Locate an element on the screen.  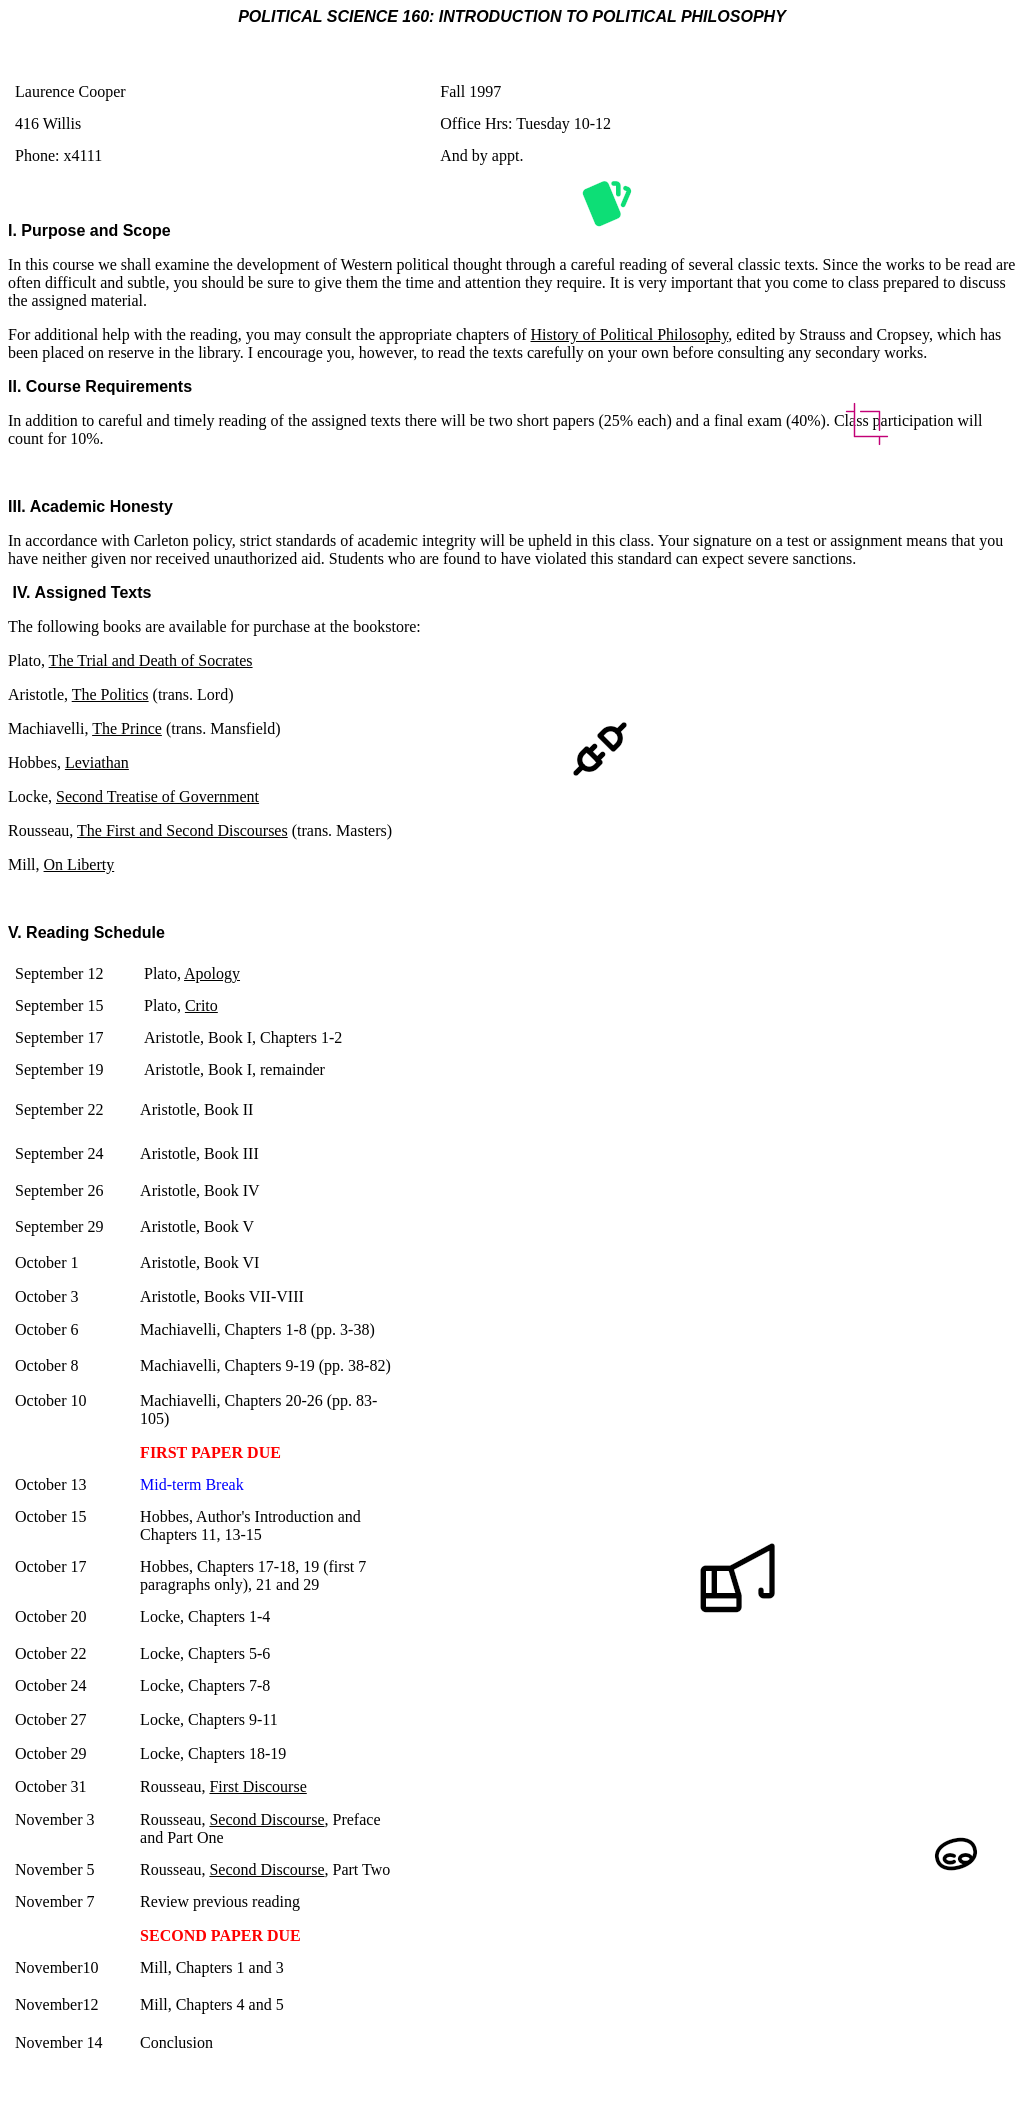
crop an image is located at coordinates (867, 424).